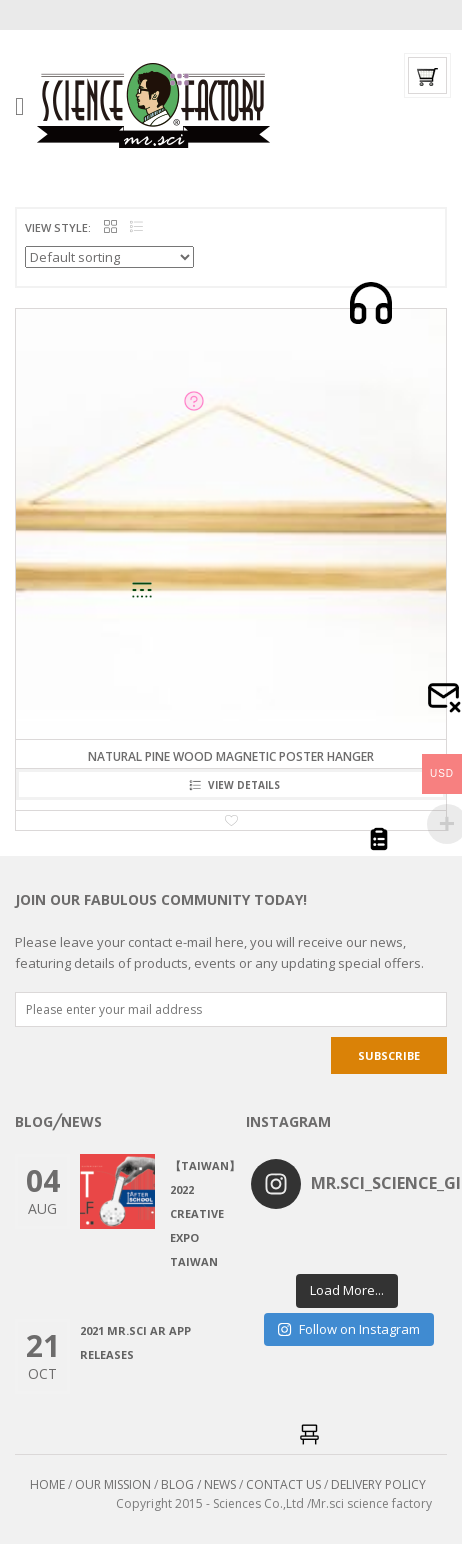 The width and height of the screenshot is (462, 1544). What do you see at coordinates (379, 839) in the screenshot?
I see `view checklist or task list` at bounding box center [379, 839].